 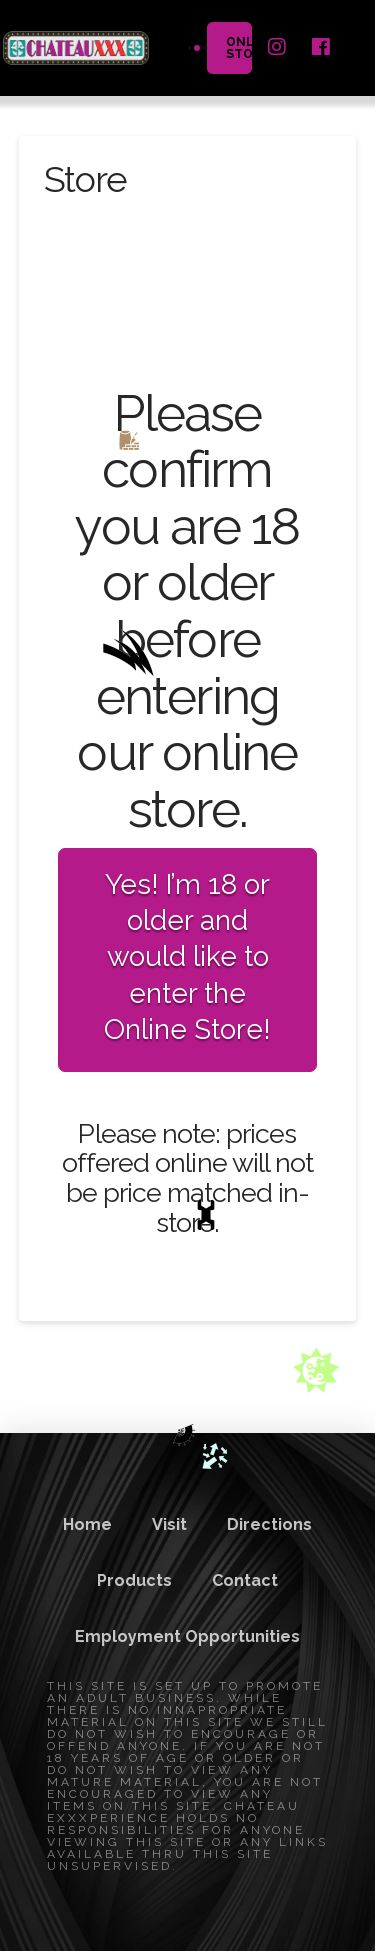 What do you see at coordinates (128, 654) in the screenshot?
I see `indicates wind or air movement effect` at bounding box center [128, 654].